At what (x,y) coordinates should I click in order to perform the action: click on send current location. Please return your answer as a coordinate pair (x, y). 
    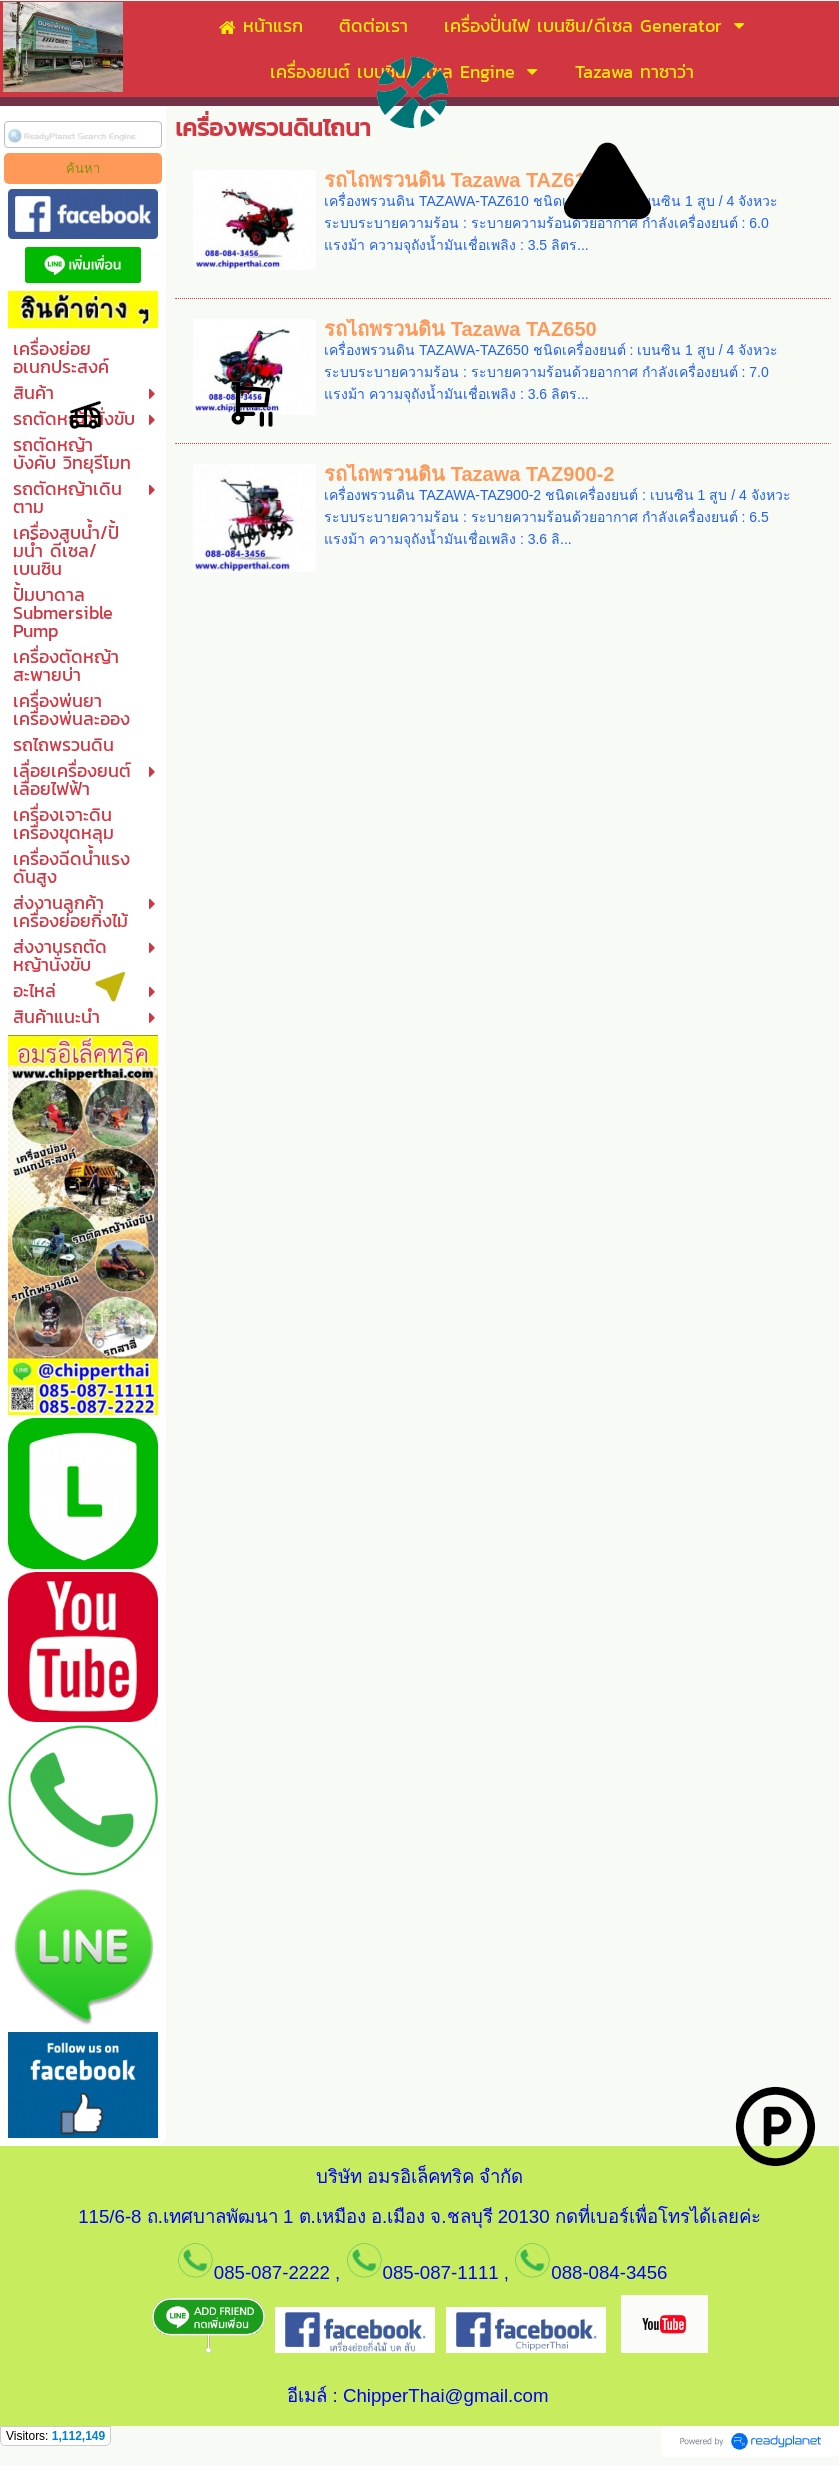
    Looking at the image, I should click on (110, 986).